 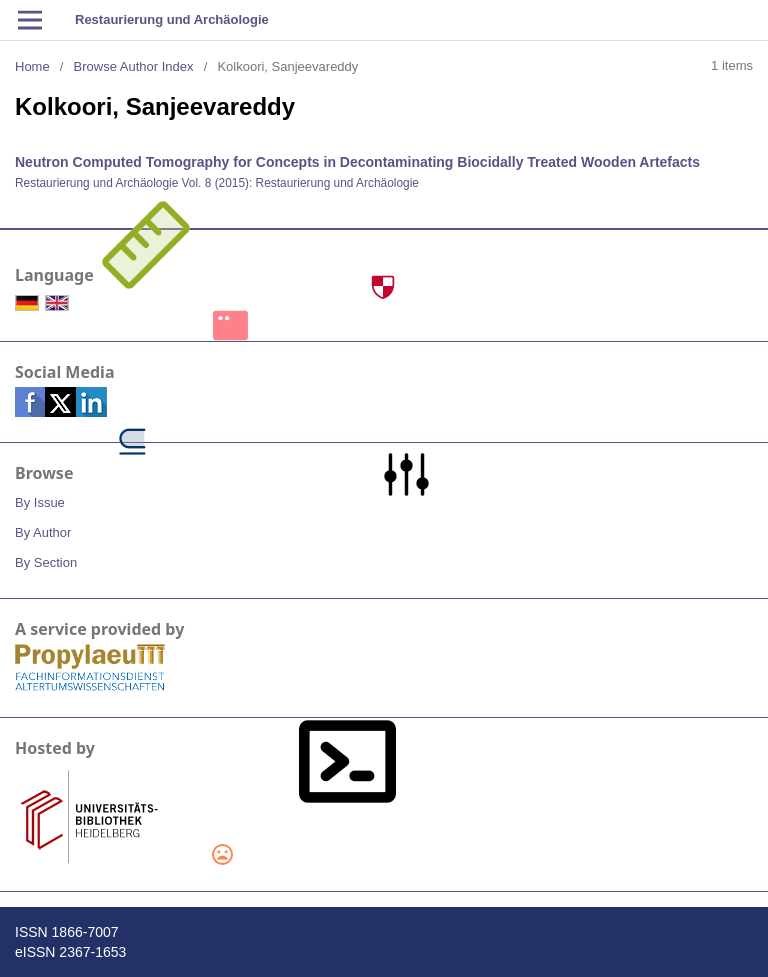 What do you see at coordinates (406, 474) in the screenshot?
I see `adjust settings or preferences` at bounding box center [406, 474].